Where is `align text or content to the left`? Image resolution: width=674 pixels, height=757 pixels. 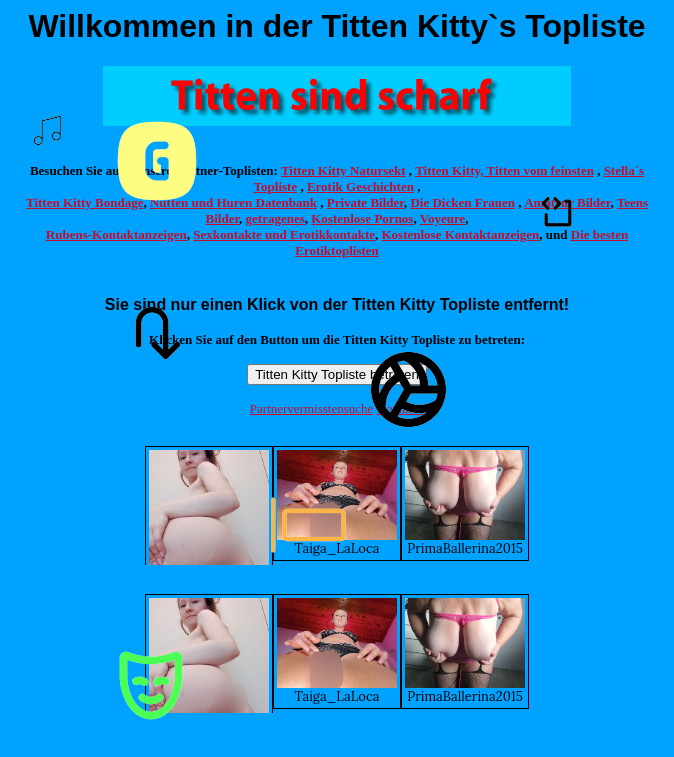 align text or content to the left is located at coordinates (307, 525).